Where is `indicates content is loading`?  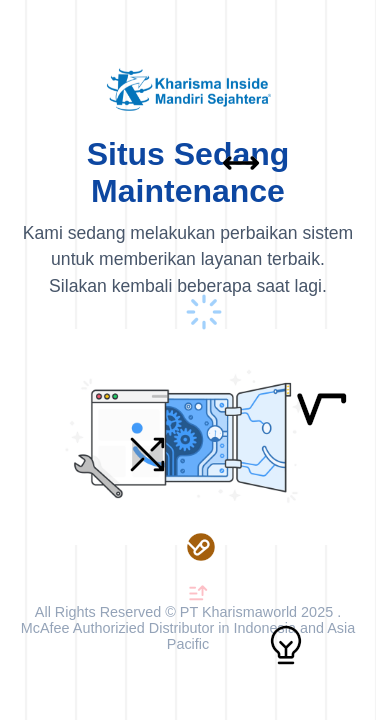 indicates content is loading is located at coordinates (204, 312).